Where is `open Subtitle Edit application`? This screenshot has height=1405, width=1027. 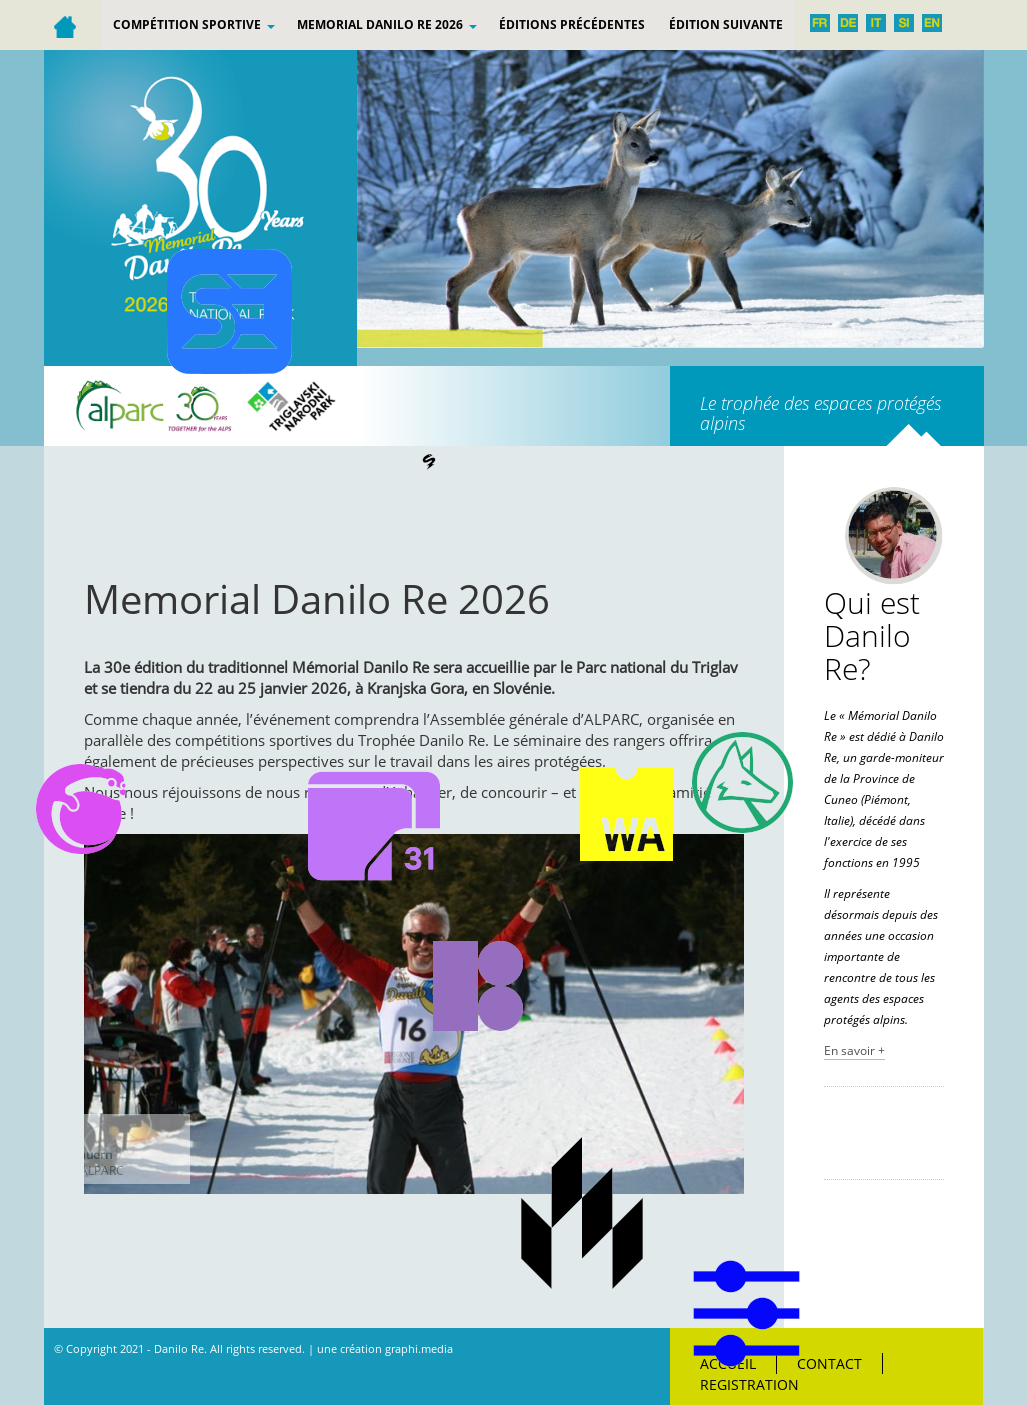
open Subtitle Edit application is located at coordinates (229, 311).